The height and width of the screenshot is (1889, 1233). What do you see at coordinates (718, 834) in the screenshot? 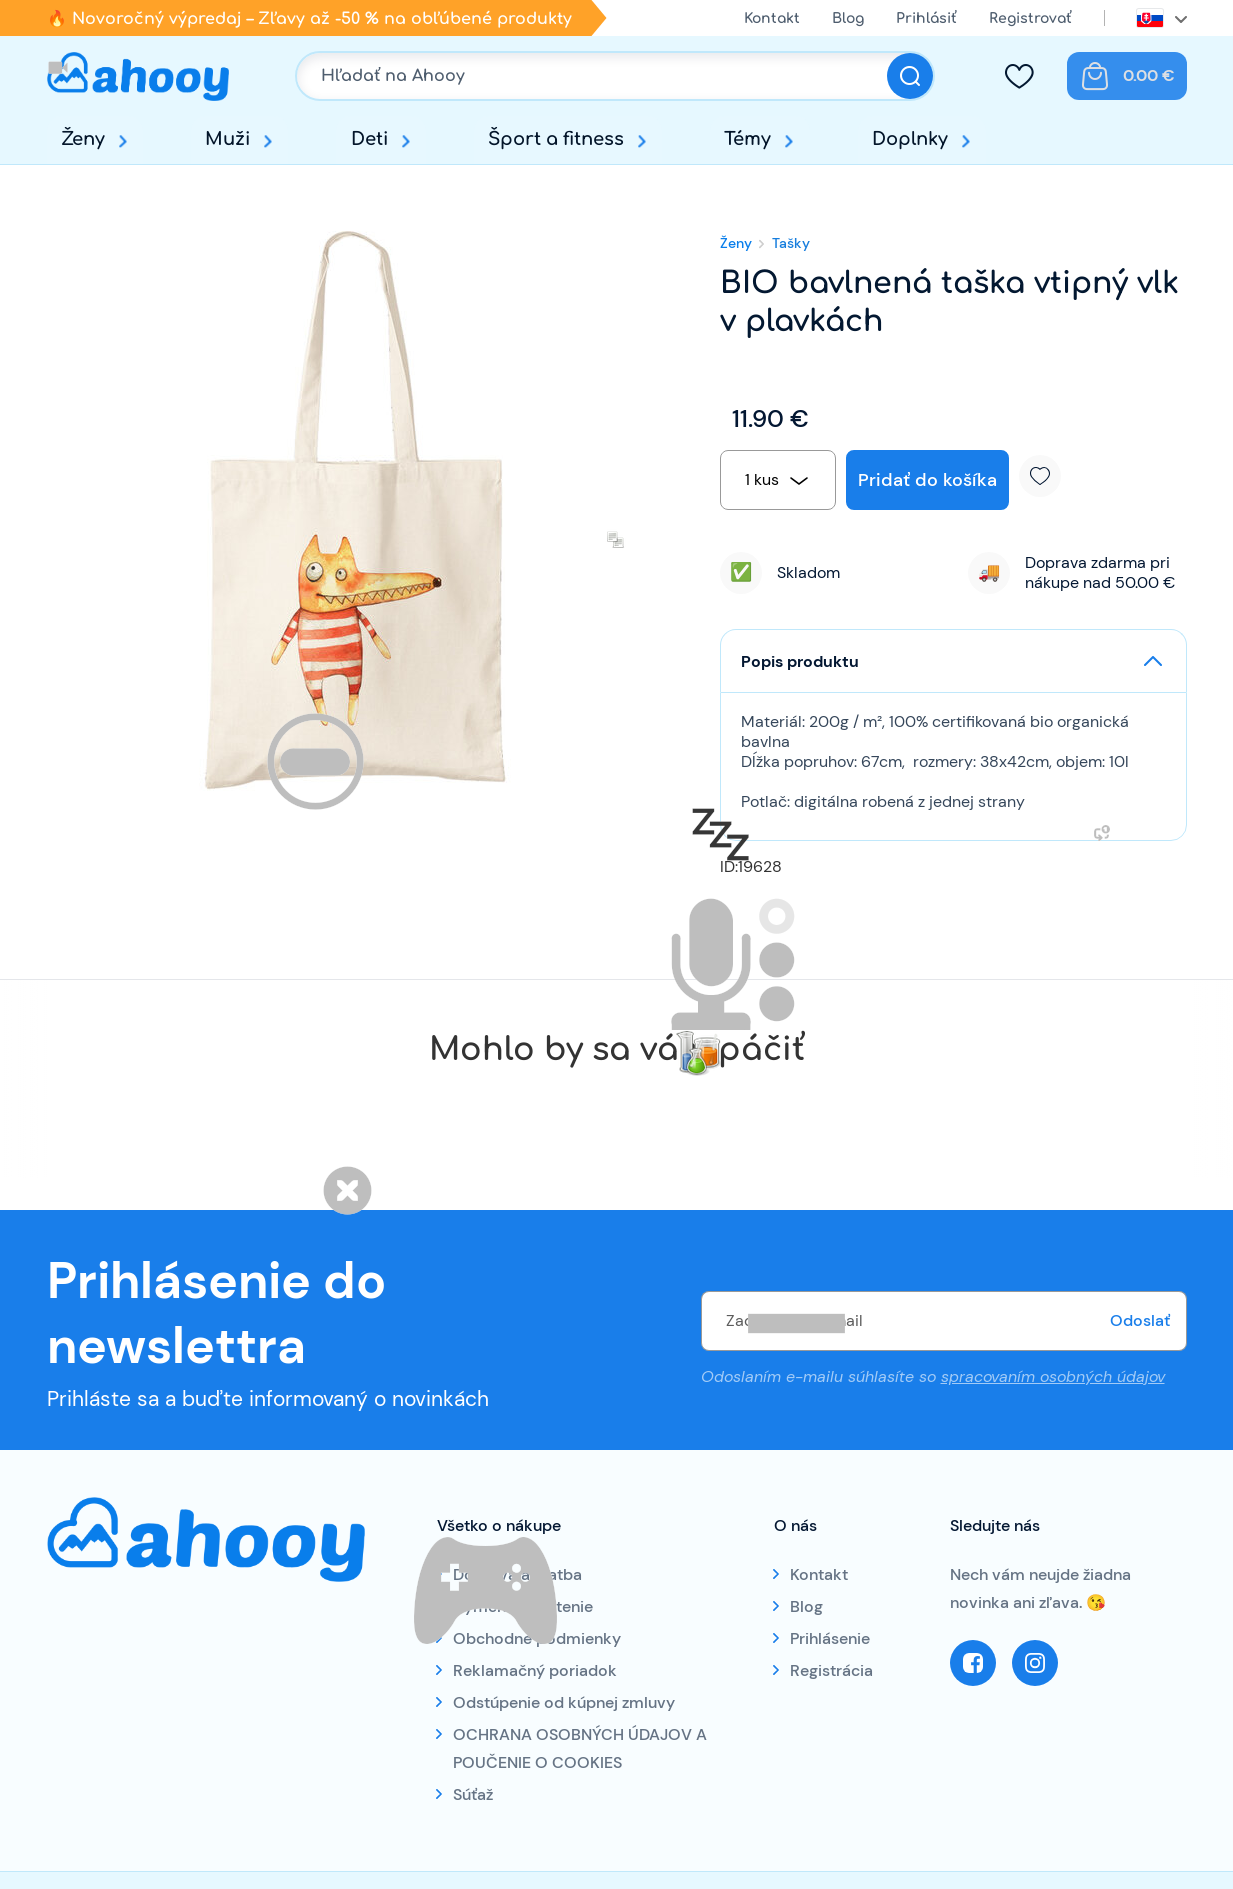
I see `indicates disk is in standby/sleep mode` at bounding box center [718, 834].